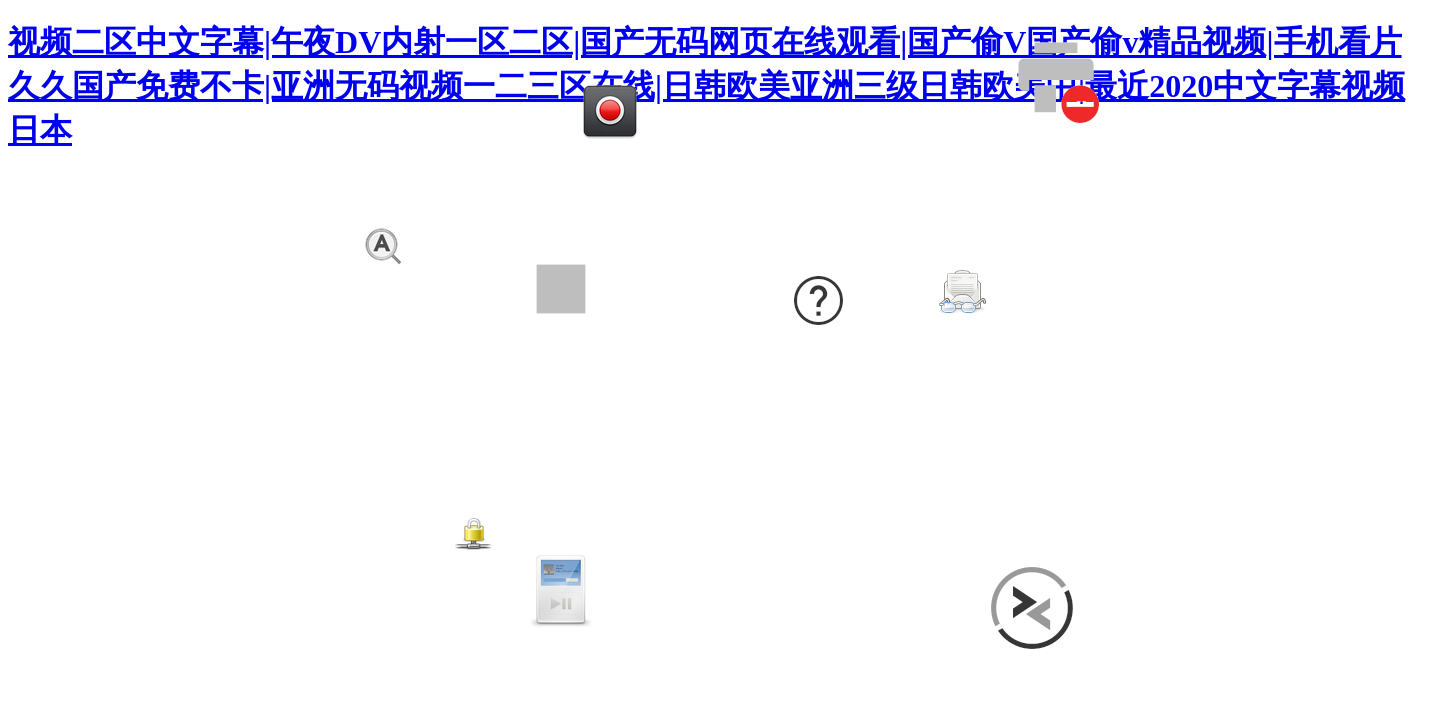 This screenshot has width=1440, height=720. Describe the element at coordinates (610, 112) in the screenshot. I see `view notifications and alerts` at that location.